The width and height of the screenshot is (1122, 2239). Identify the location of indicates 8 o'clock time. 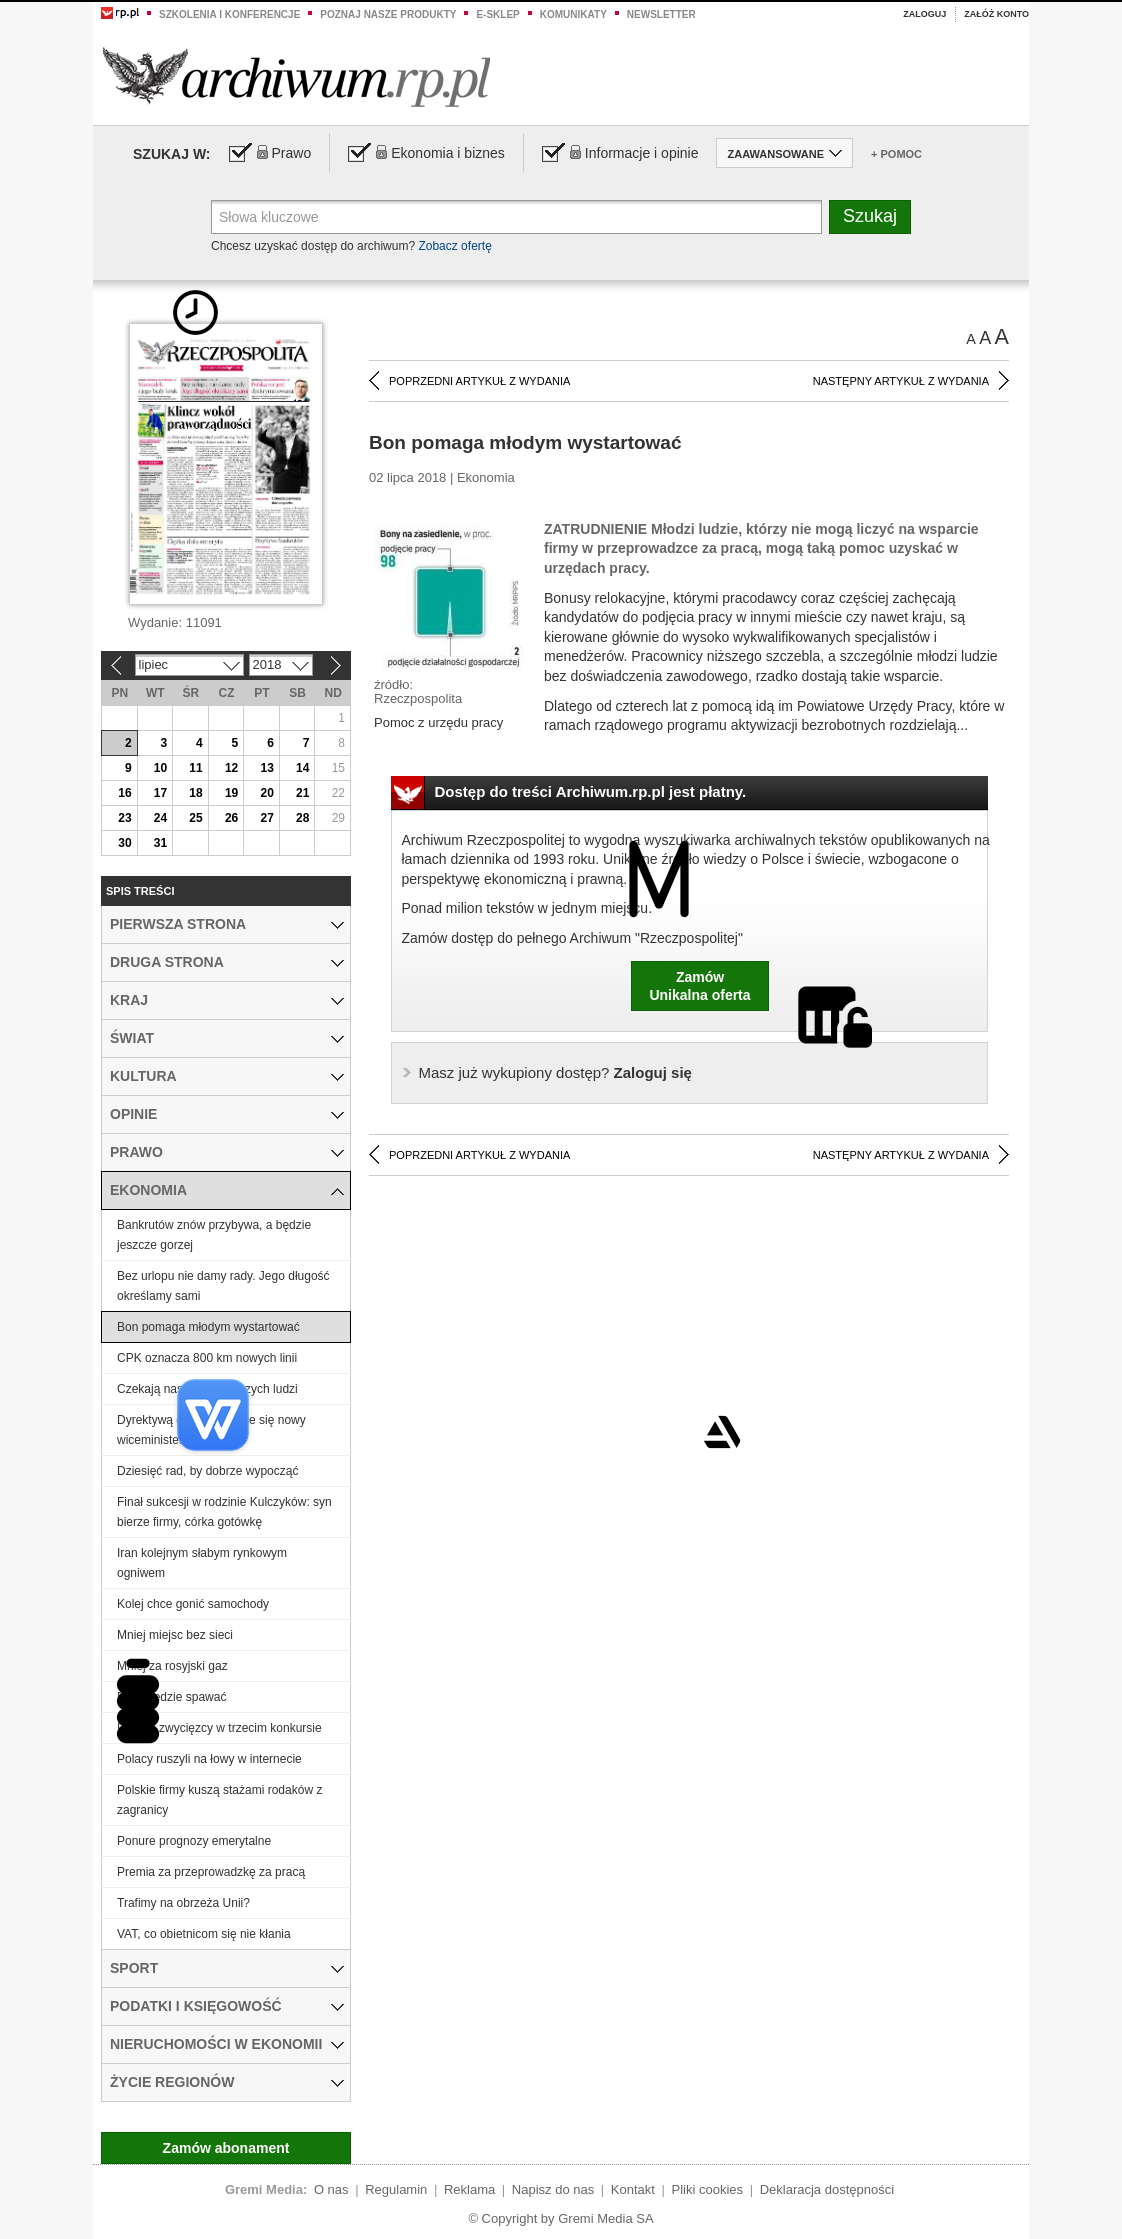
(195, 312).